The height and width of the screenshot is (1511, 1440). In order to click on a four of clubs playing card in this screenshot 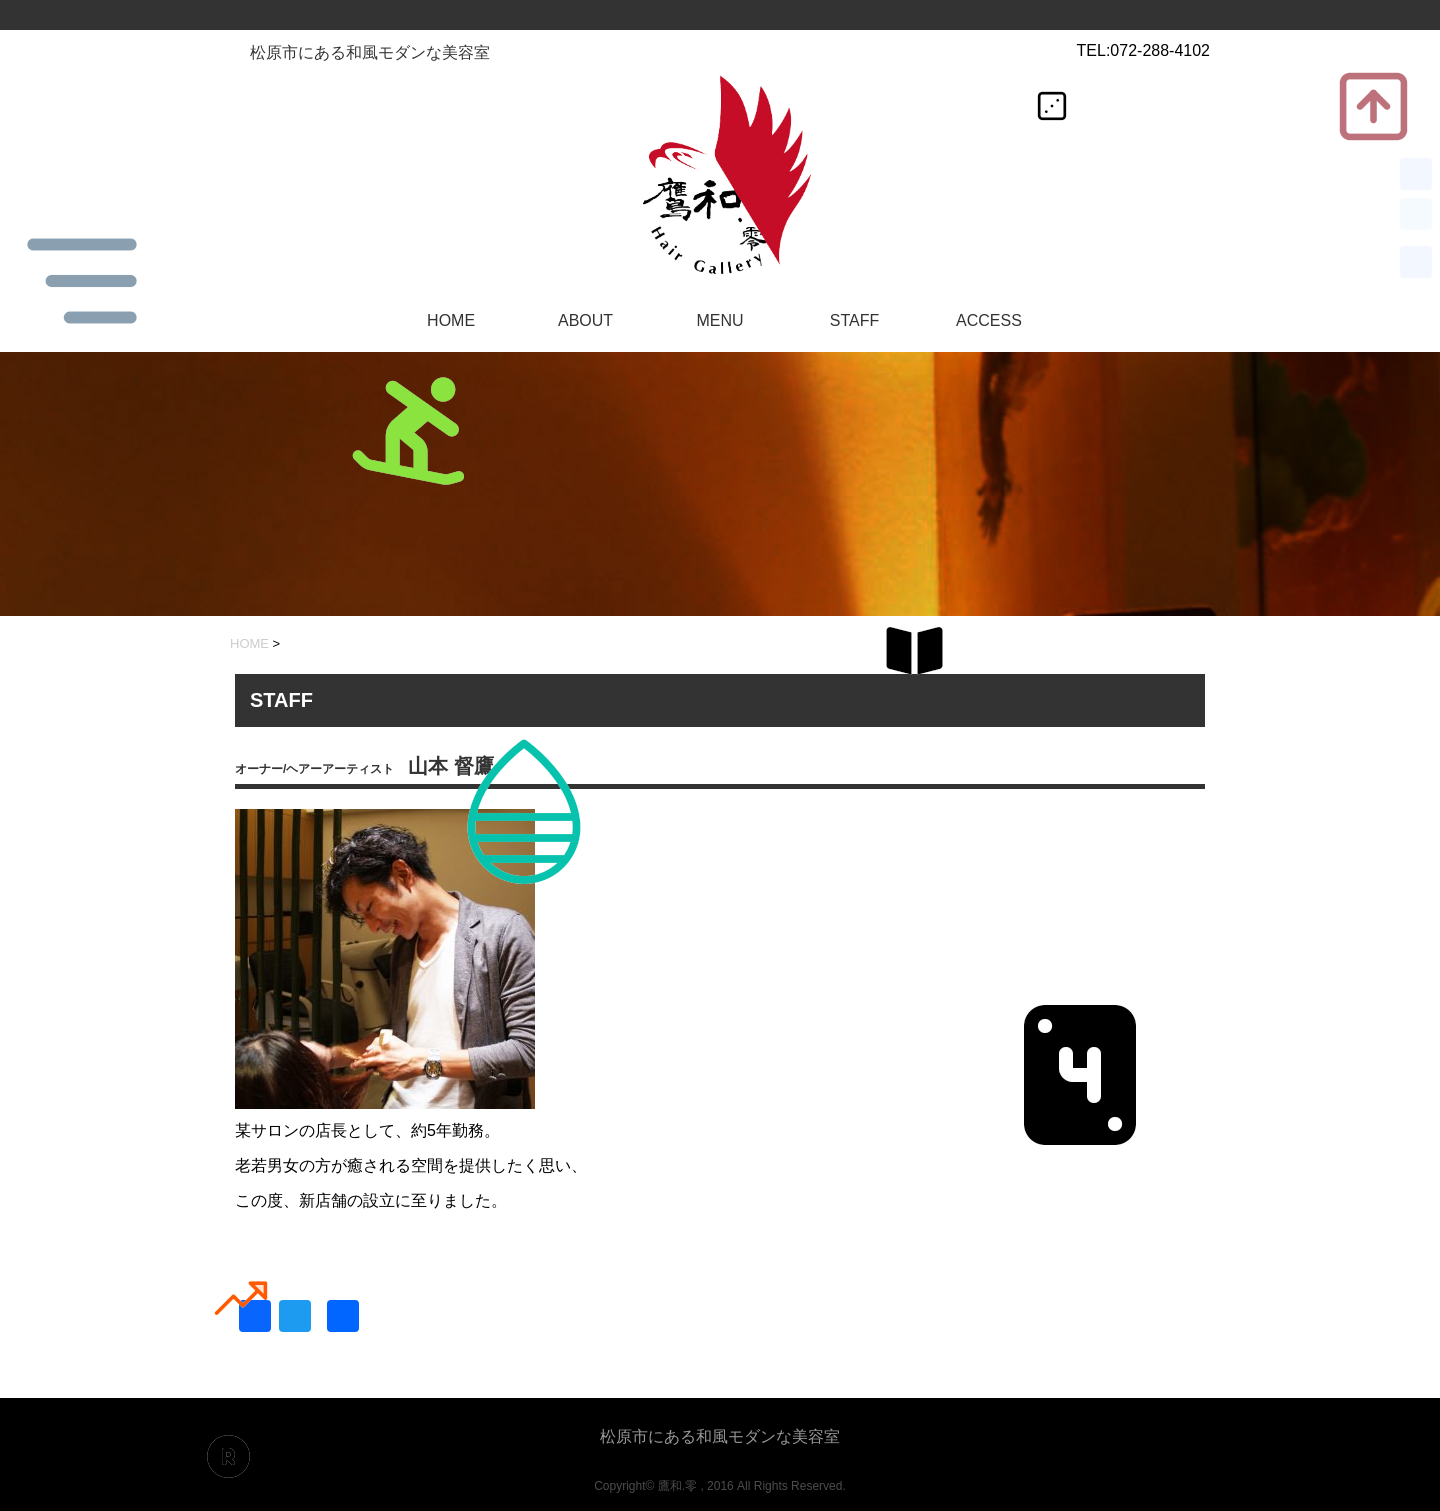, I will do `click(1080, 1075)`.